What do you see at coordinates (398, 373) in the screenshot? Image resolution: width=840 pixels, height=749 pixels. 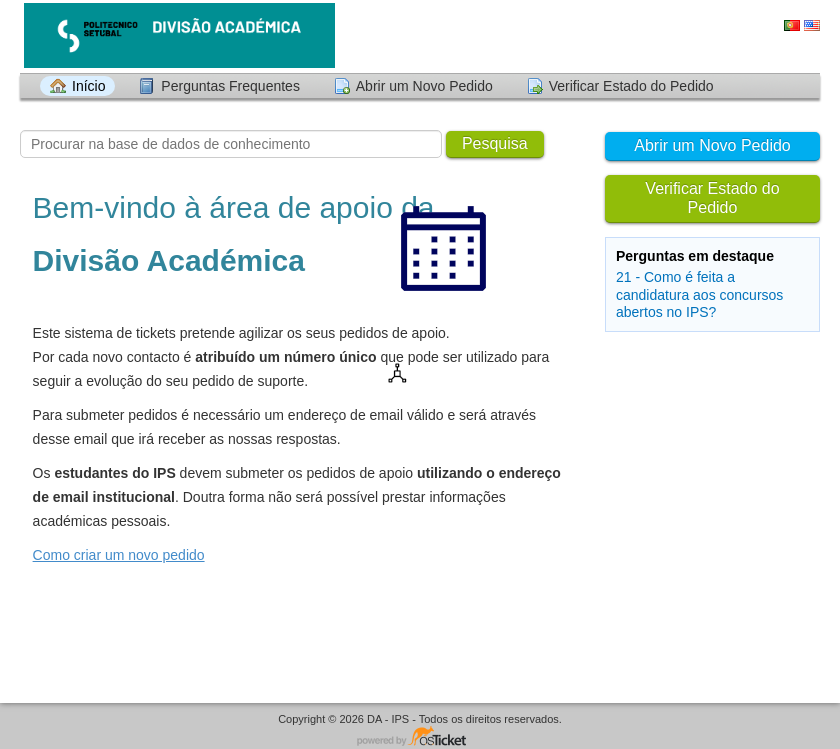 I see `view type hierarchy in code editor` at bounding box center [398, 373].